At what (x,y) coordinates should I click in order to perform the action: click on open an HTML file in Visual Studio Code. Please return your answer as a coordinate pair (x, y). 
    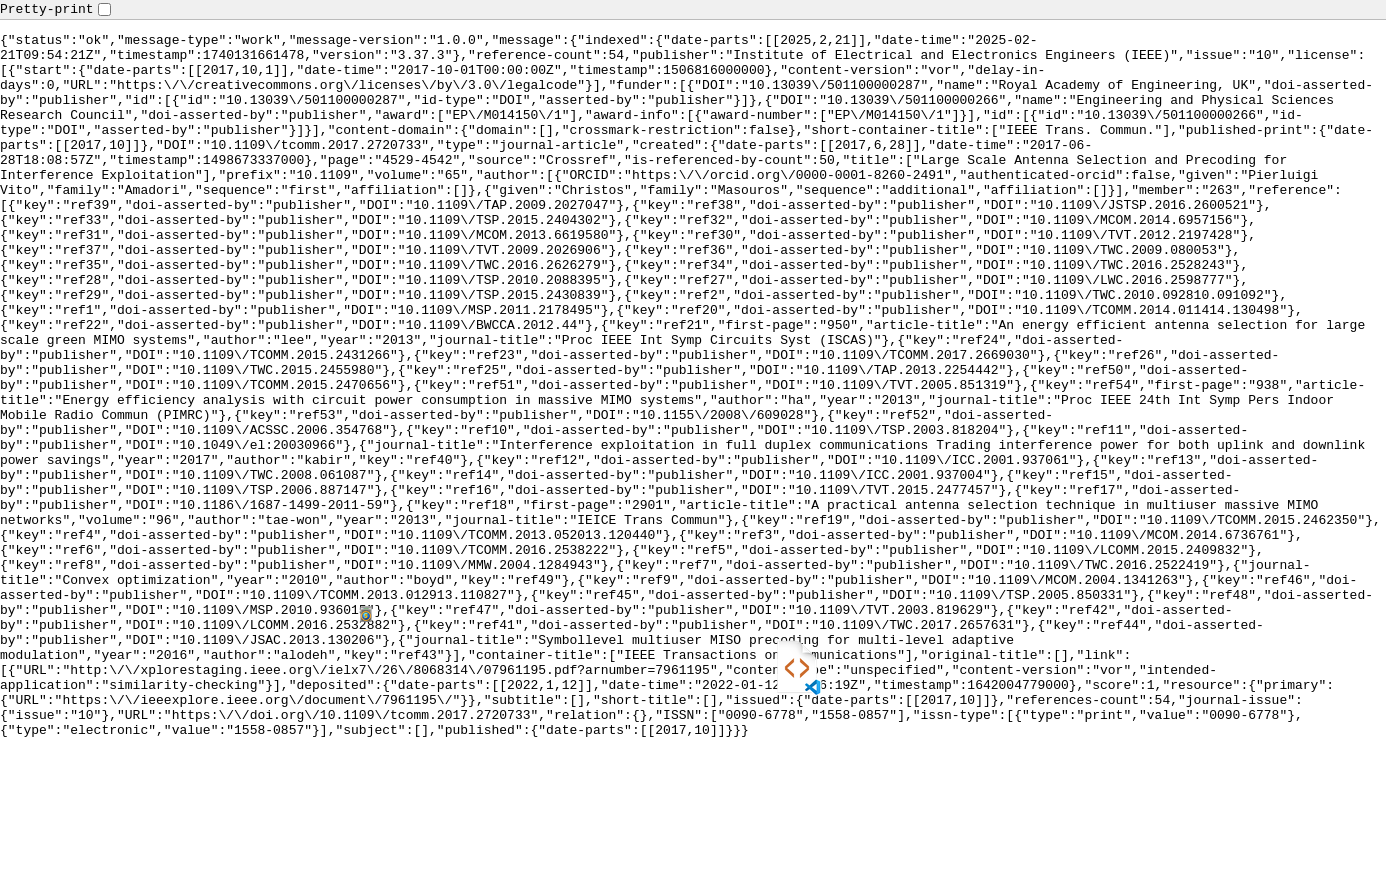
    Looking at the image, I should click on (797, 668).